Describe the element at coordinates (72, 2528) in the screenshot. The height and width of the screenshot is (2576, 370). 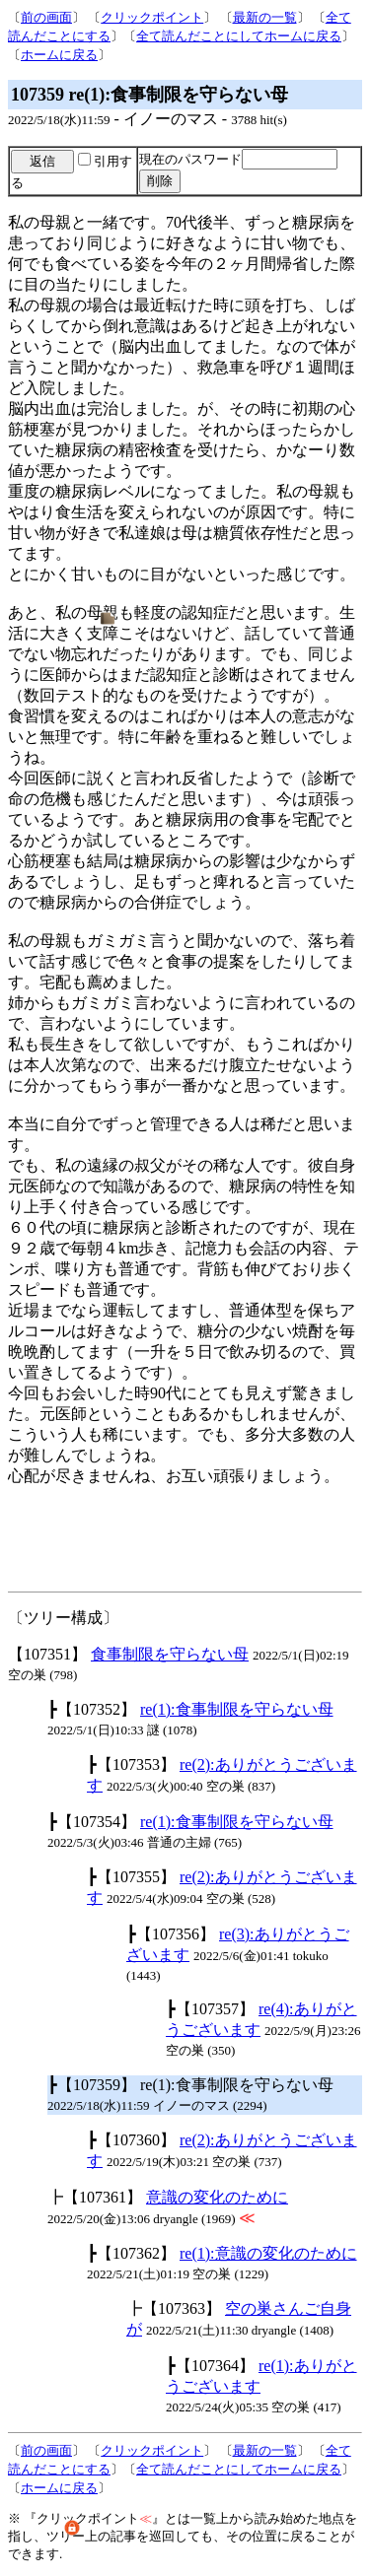
I see `brightness settings are locked` at that location.